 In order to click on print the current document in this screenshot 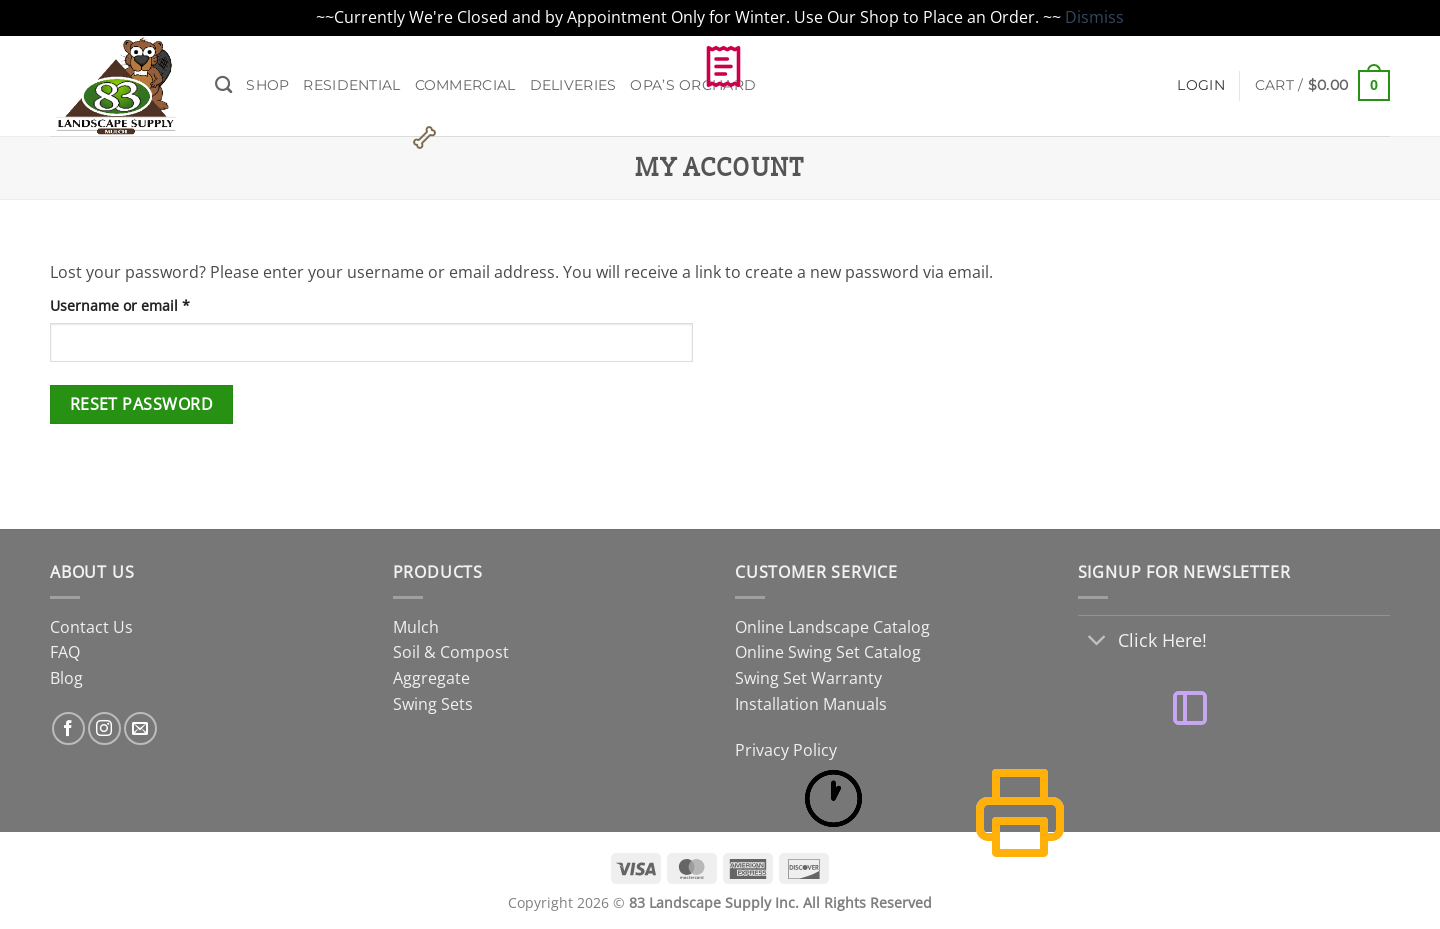, I will do `click(1020, 813)`.